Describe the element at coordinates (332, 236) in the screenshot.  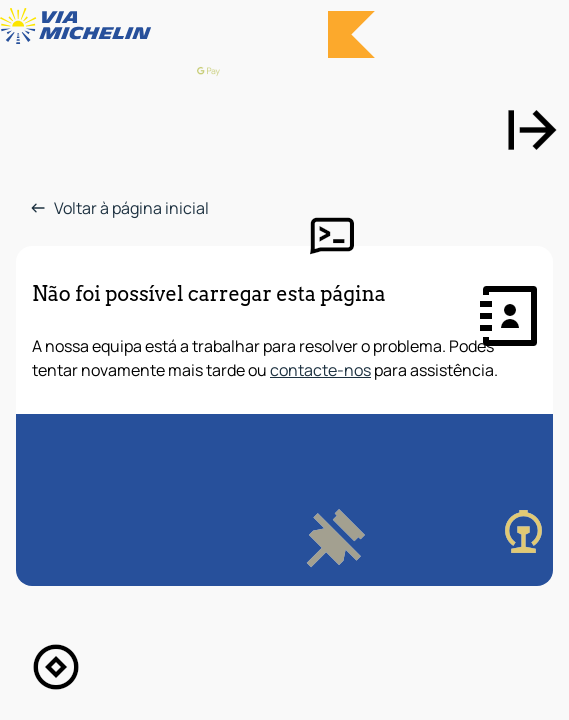
I see `open ntfy push notification service` at that location.